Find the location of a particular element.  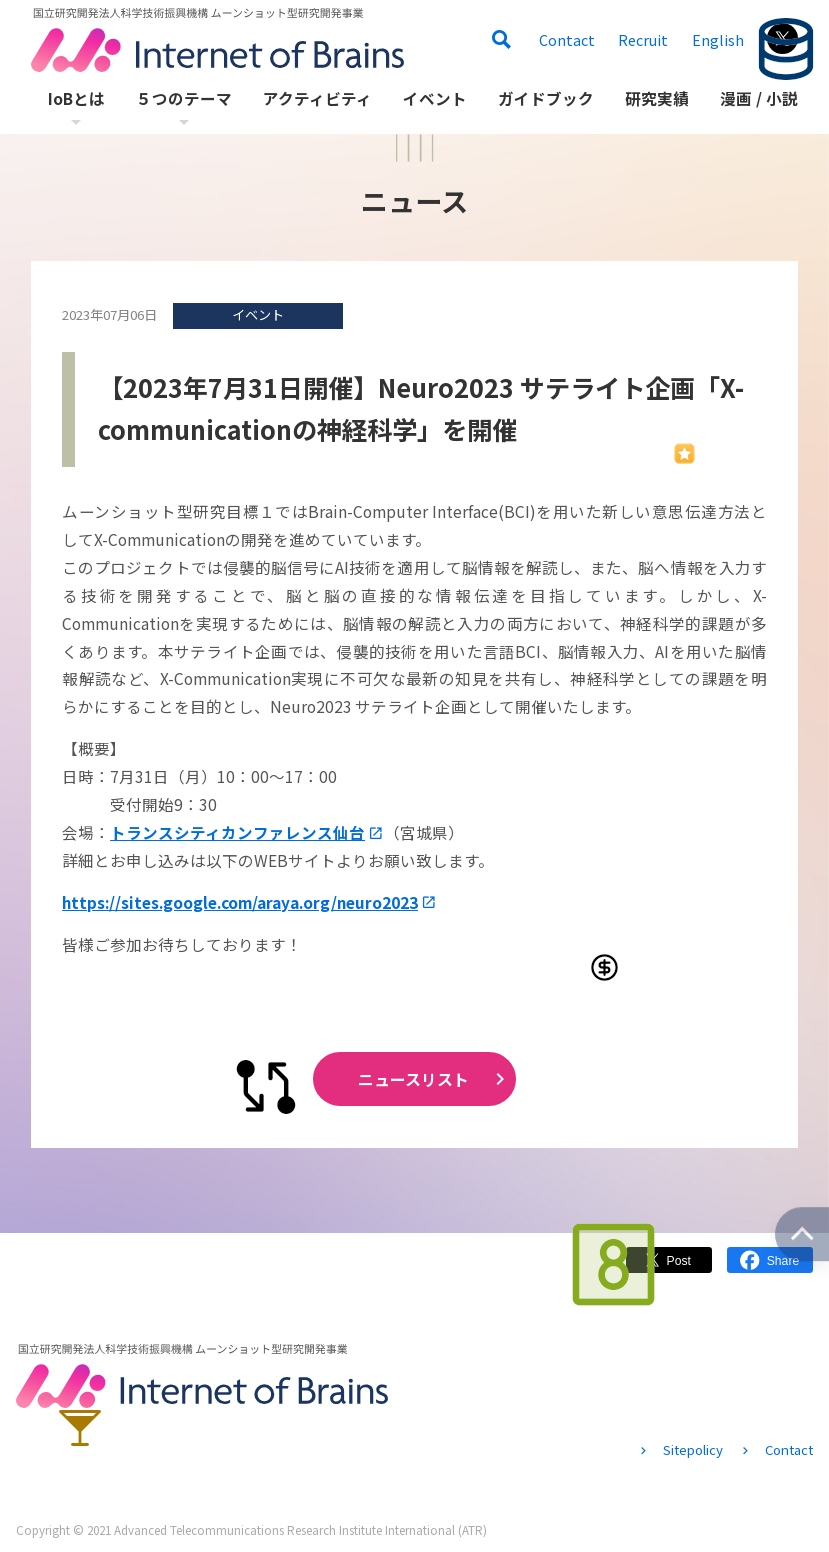

select or input the number eight is located at coordinates (613, 1264).